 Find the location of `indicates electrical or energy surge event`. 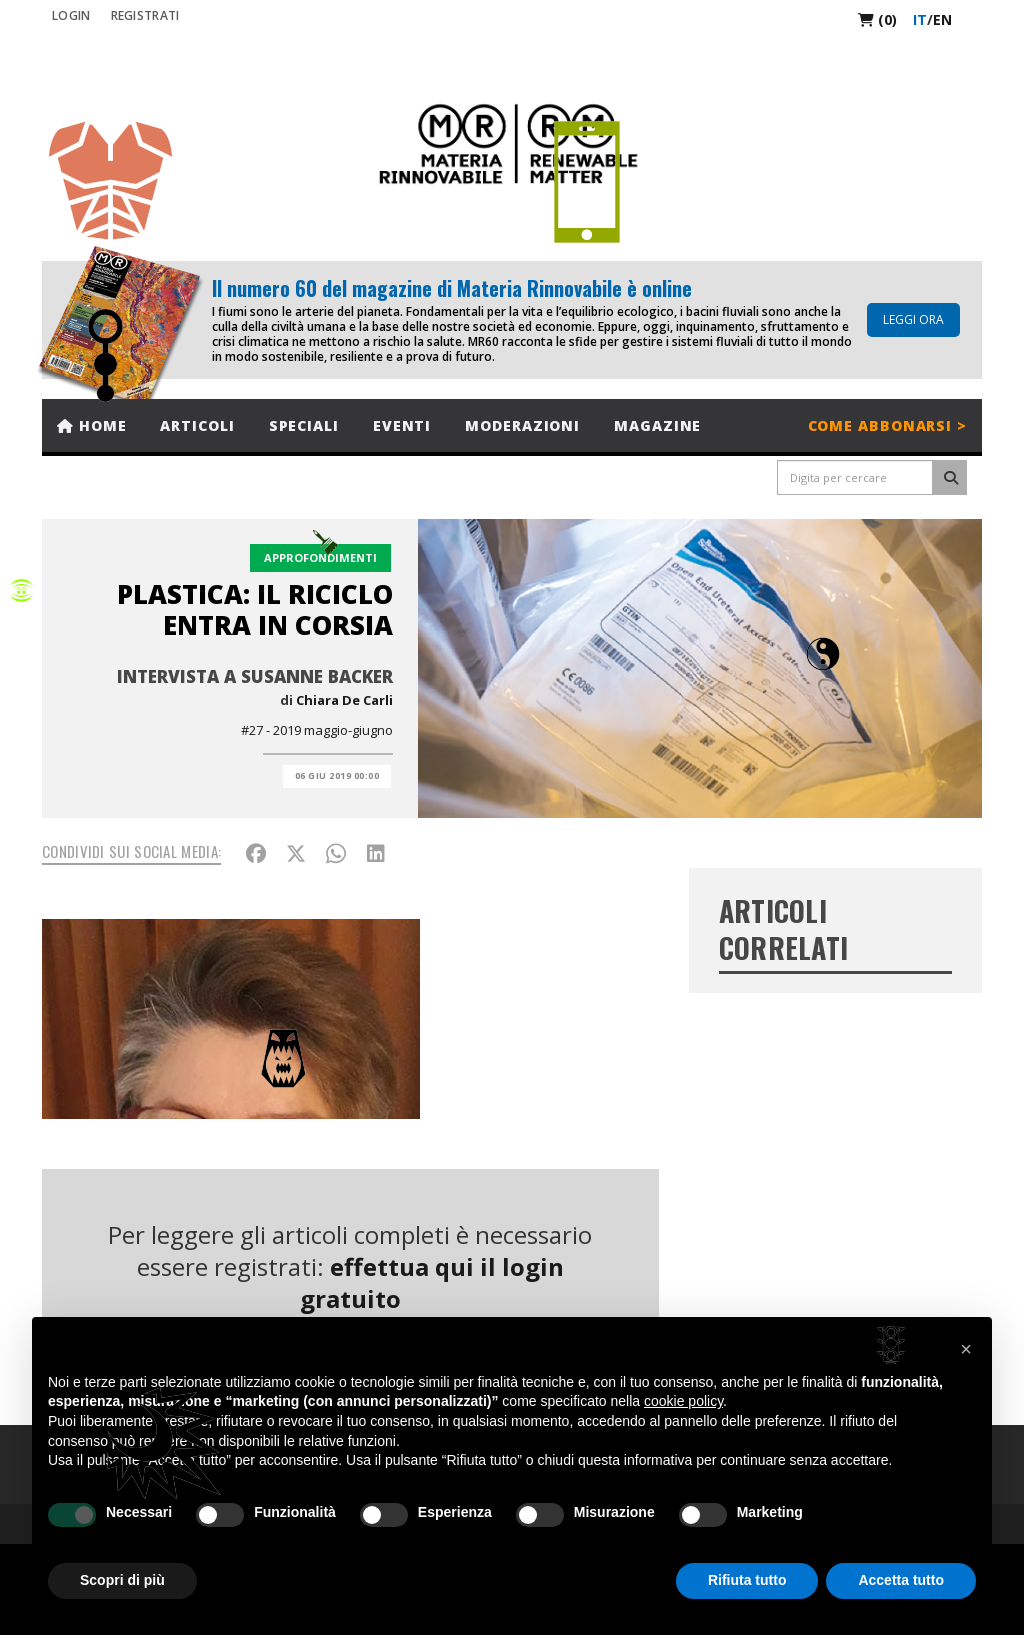

indicates electrical or energy surge event is located at coordinates (164, 1442).